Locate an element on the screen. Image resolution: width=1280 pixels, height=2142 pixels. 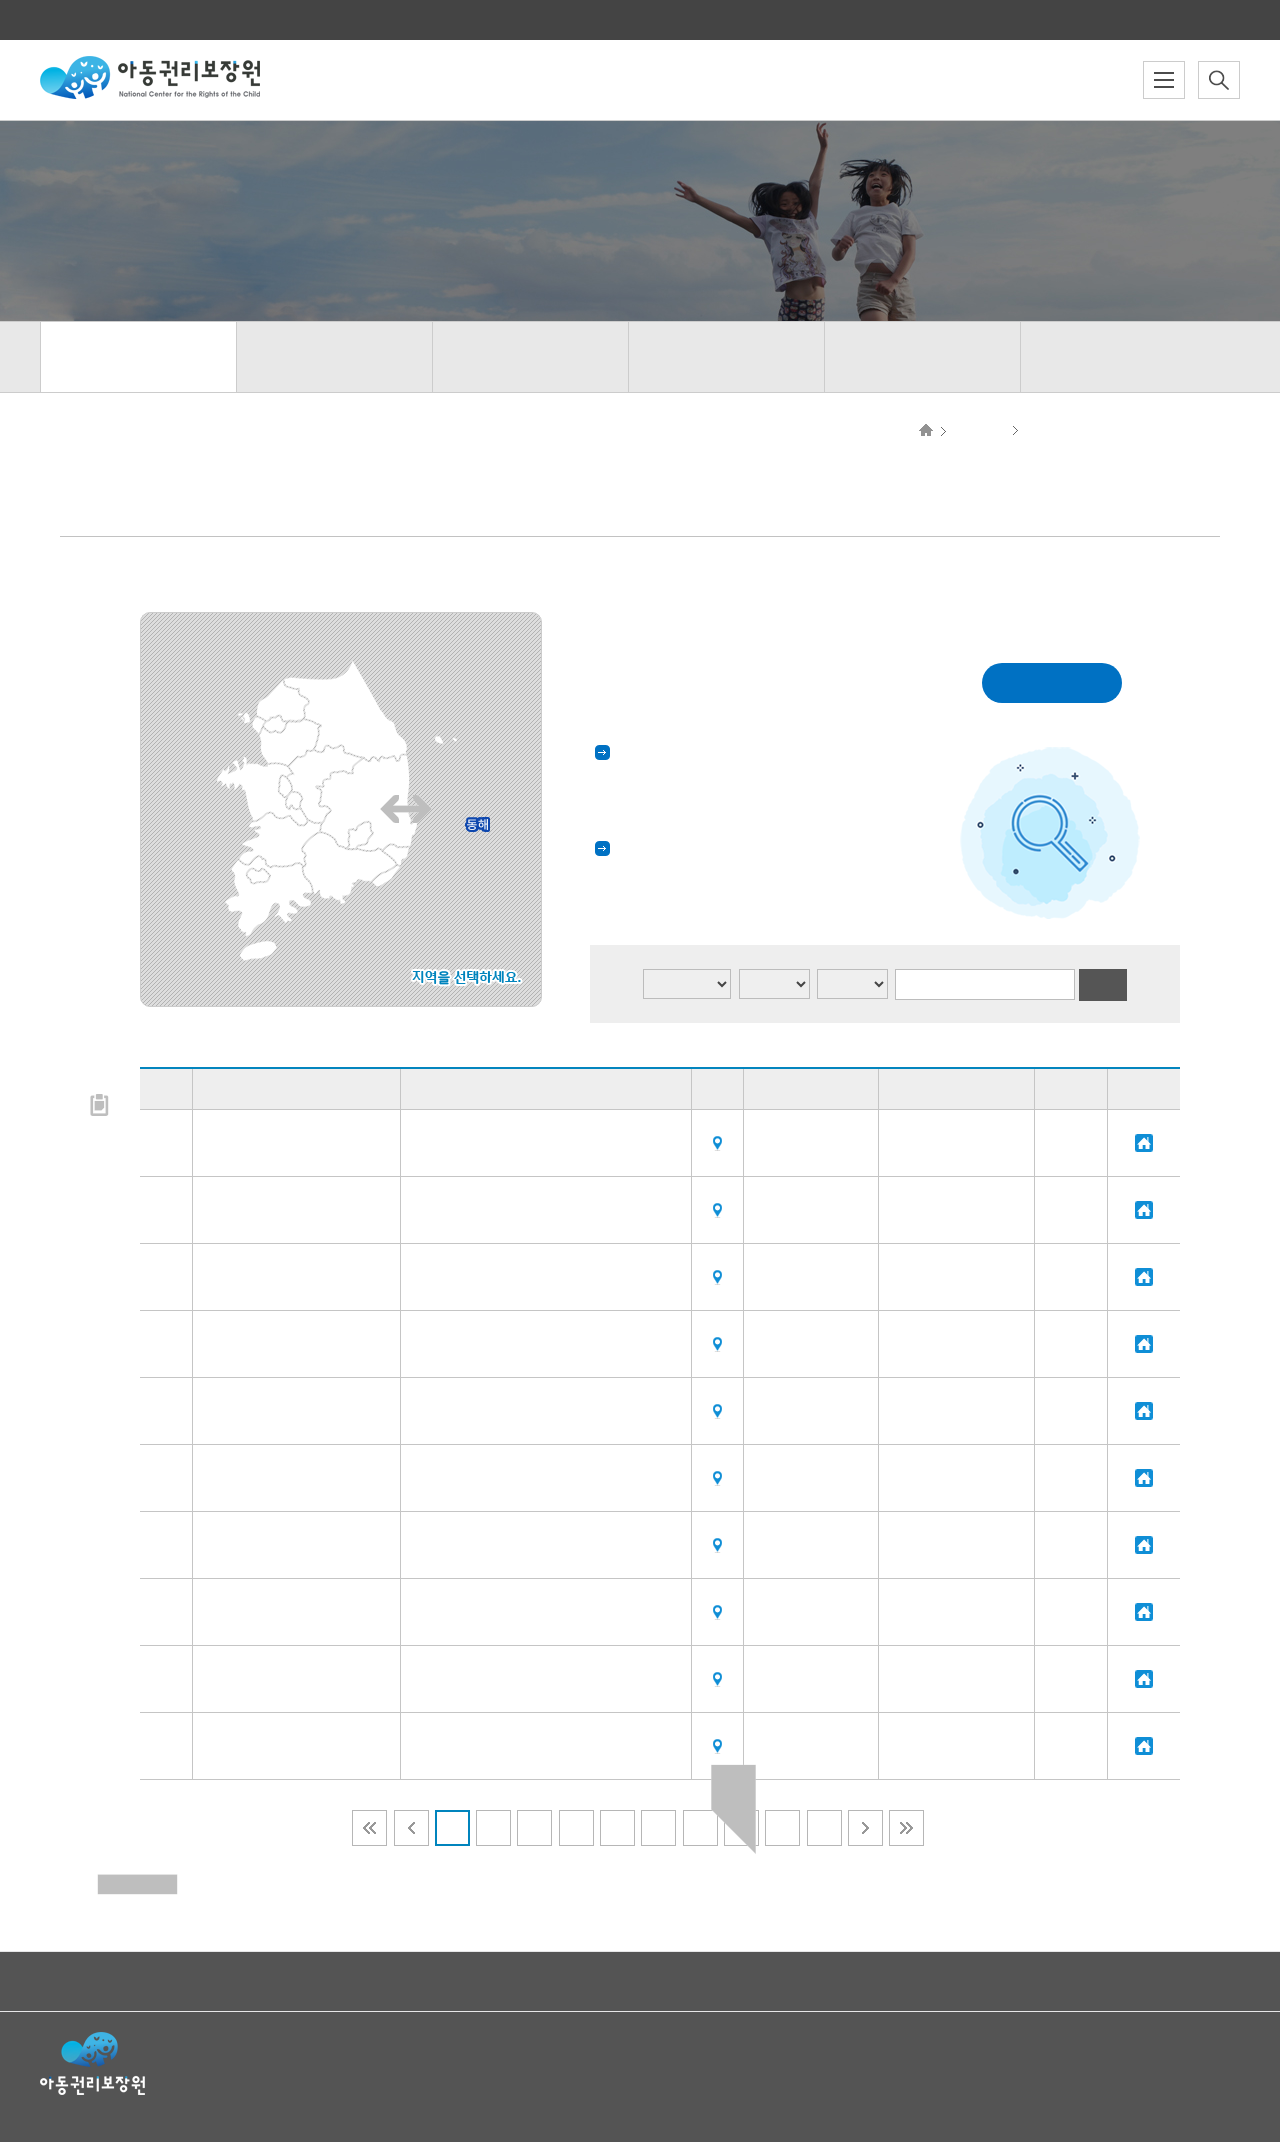
minimize the current window is located at coordinates (137, 1854).